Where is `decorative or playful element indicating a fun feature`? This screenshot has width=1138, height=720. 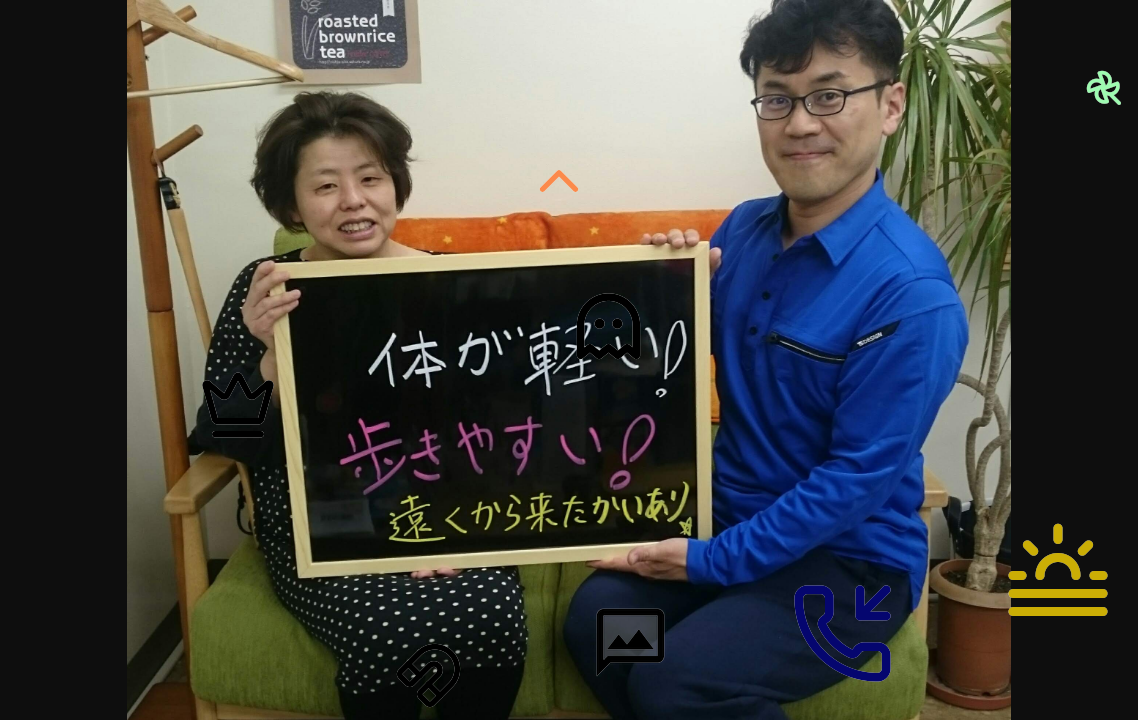
decorative or playful element indicating a fun feature is located at coordinates (1104, 88).